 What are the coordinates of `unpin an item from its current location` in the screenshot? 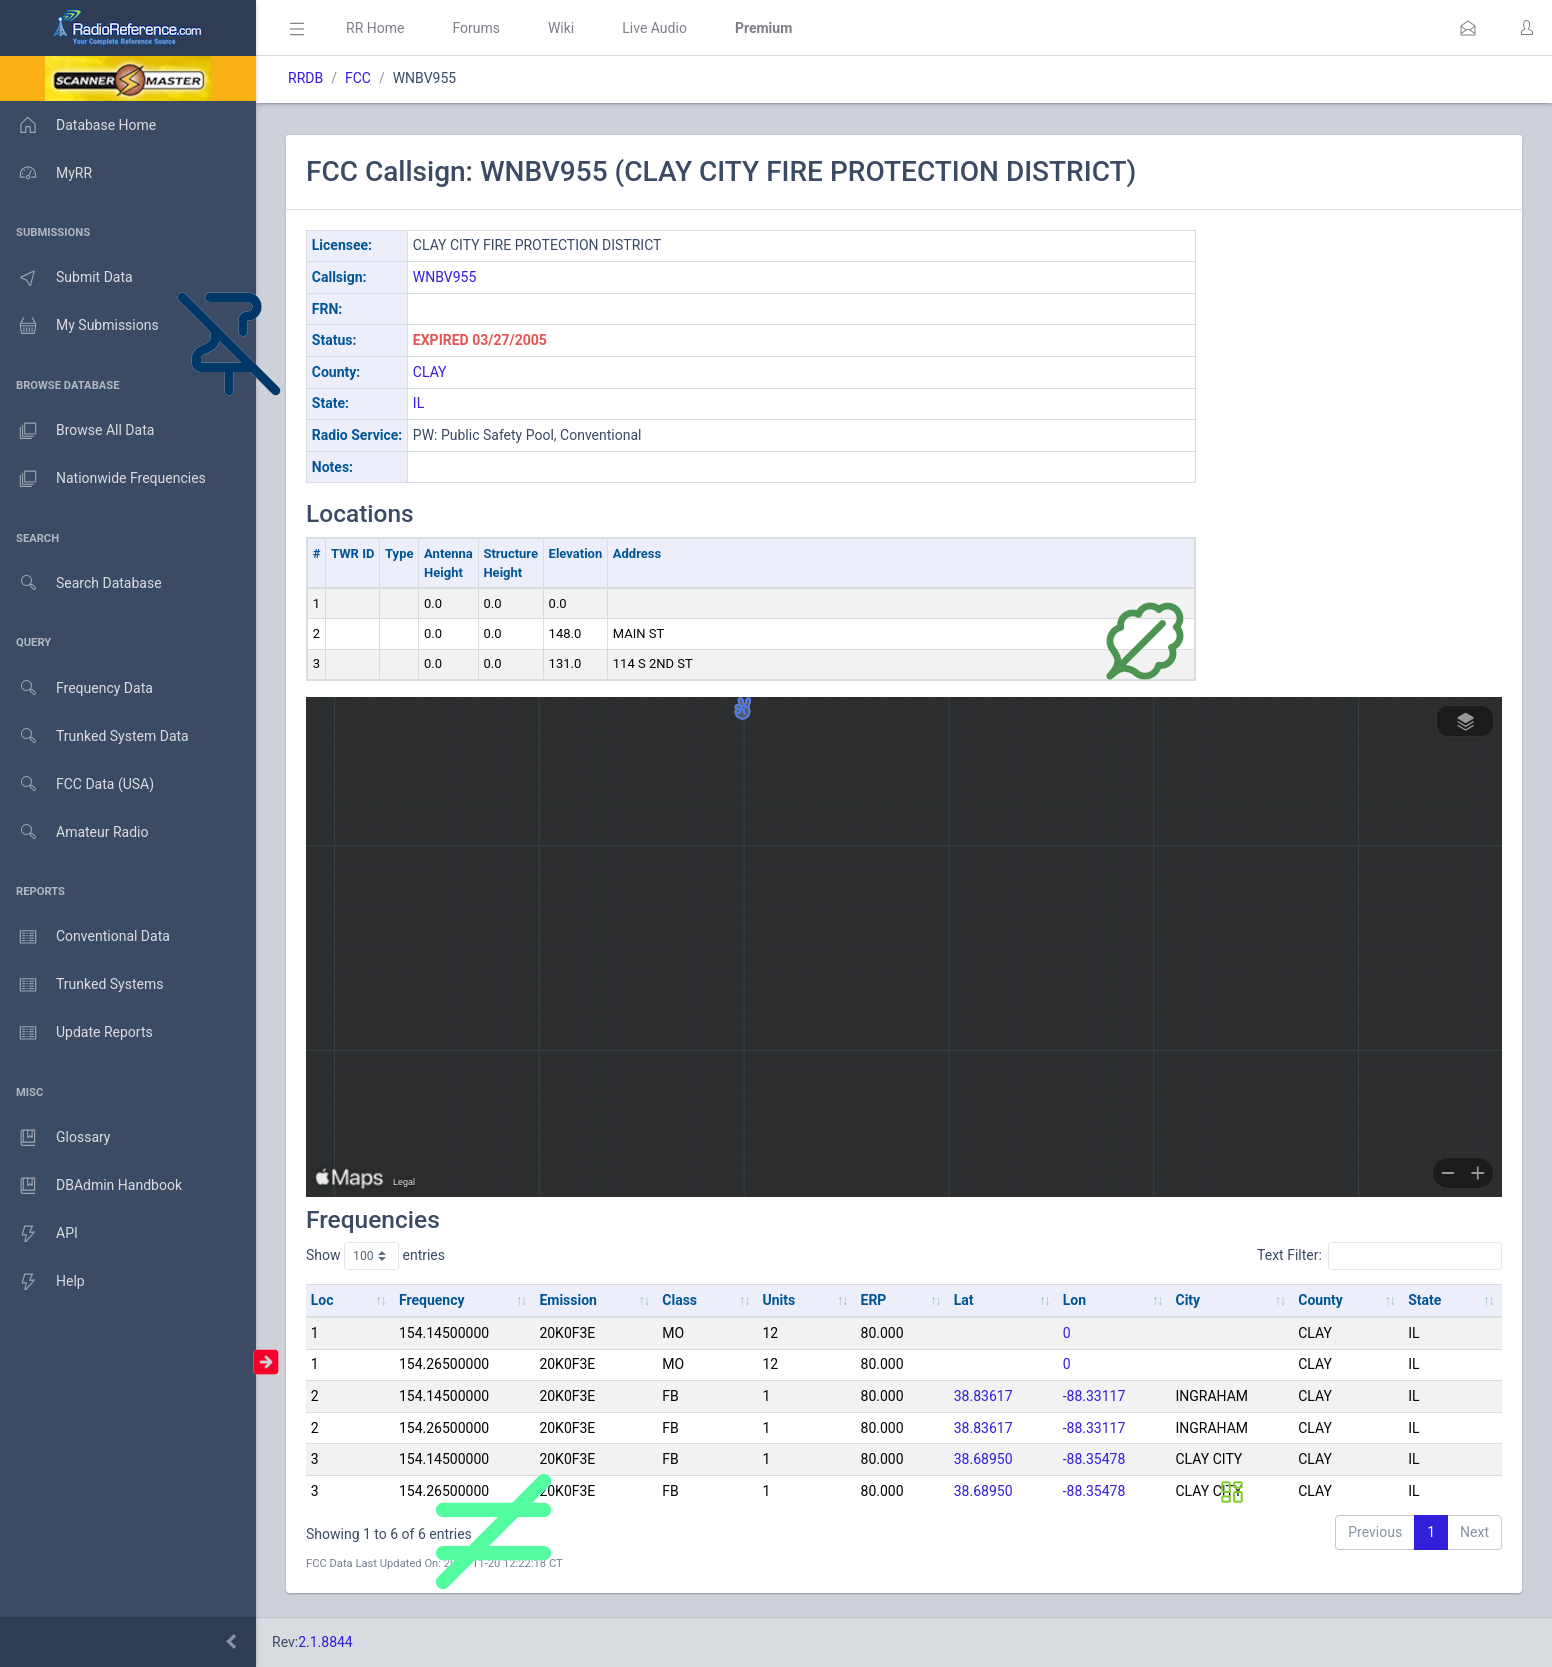 It's located at (229, 344).